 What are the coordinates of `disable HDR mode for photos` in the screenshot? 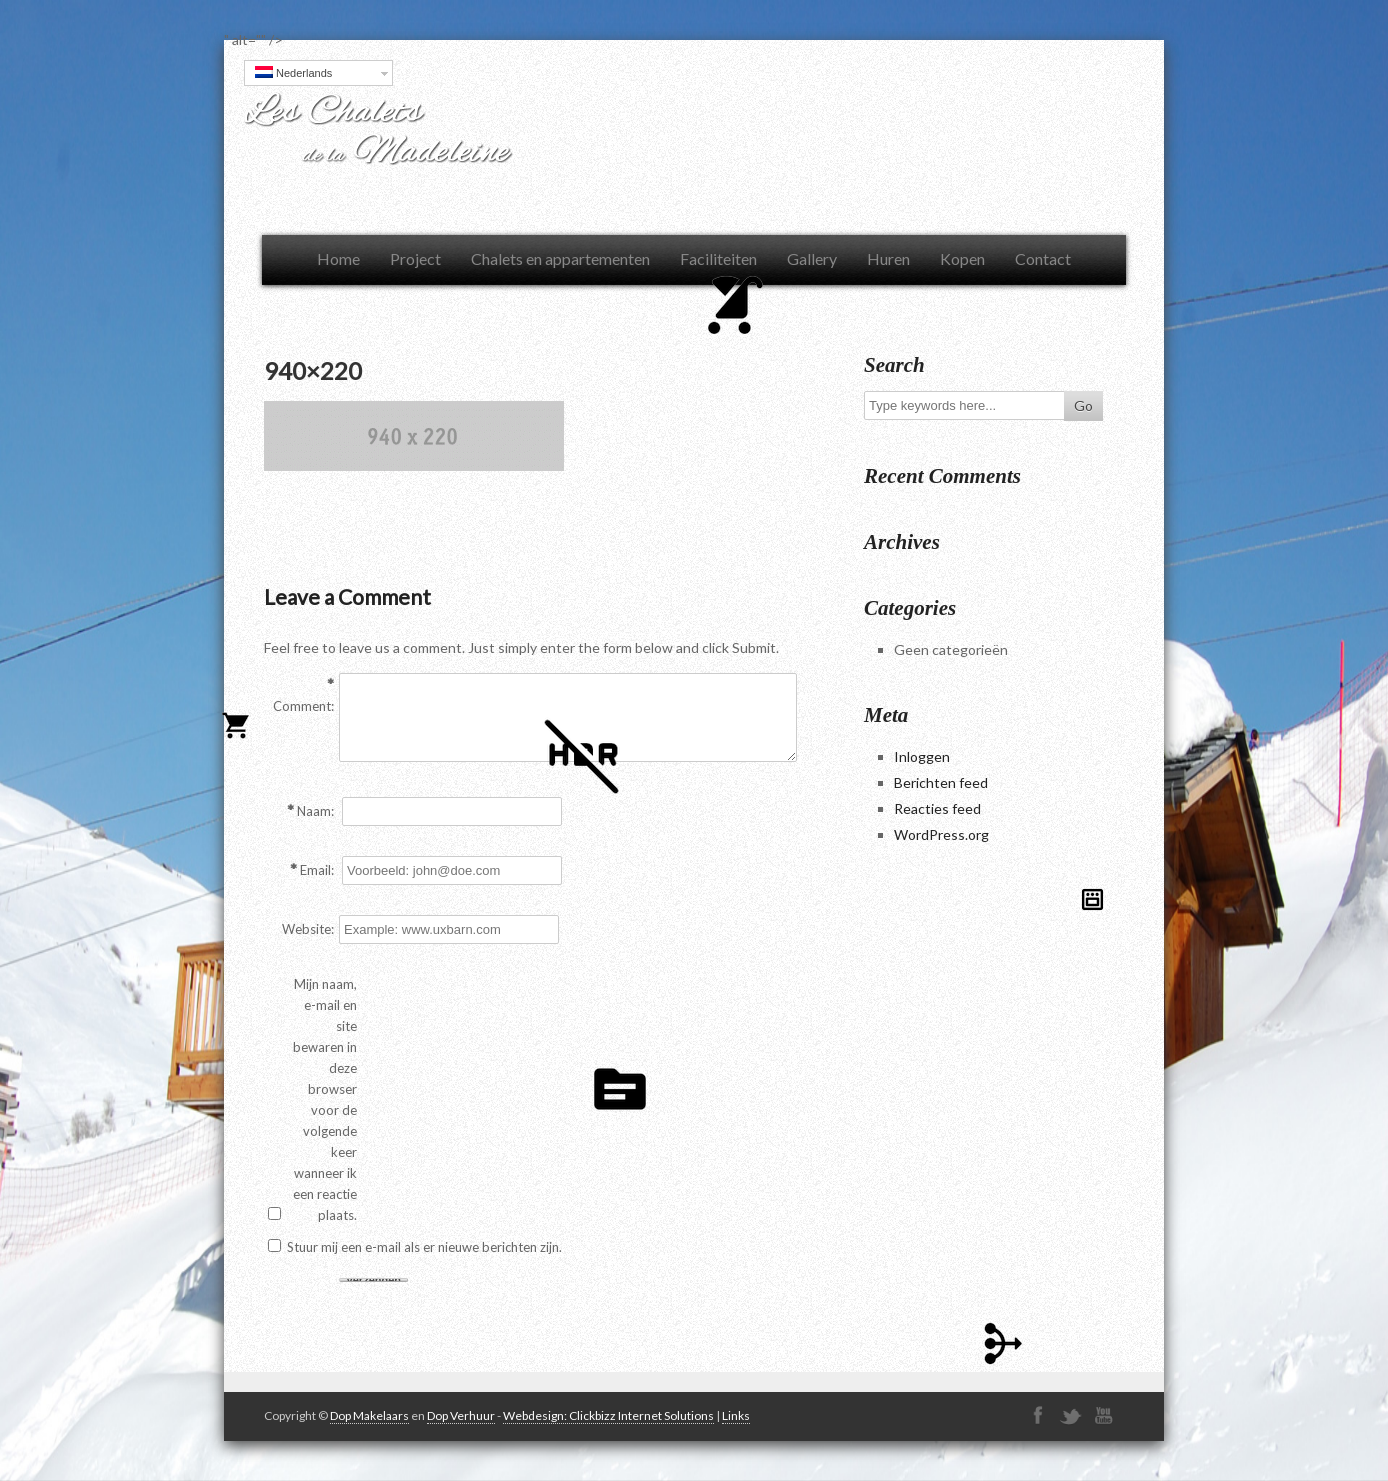 It's located at (583, 754).